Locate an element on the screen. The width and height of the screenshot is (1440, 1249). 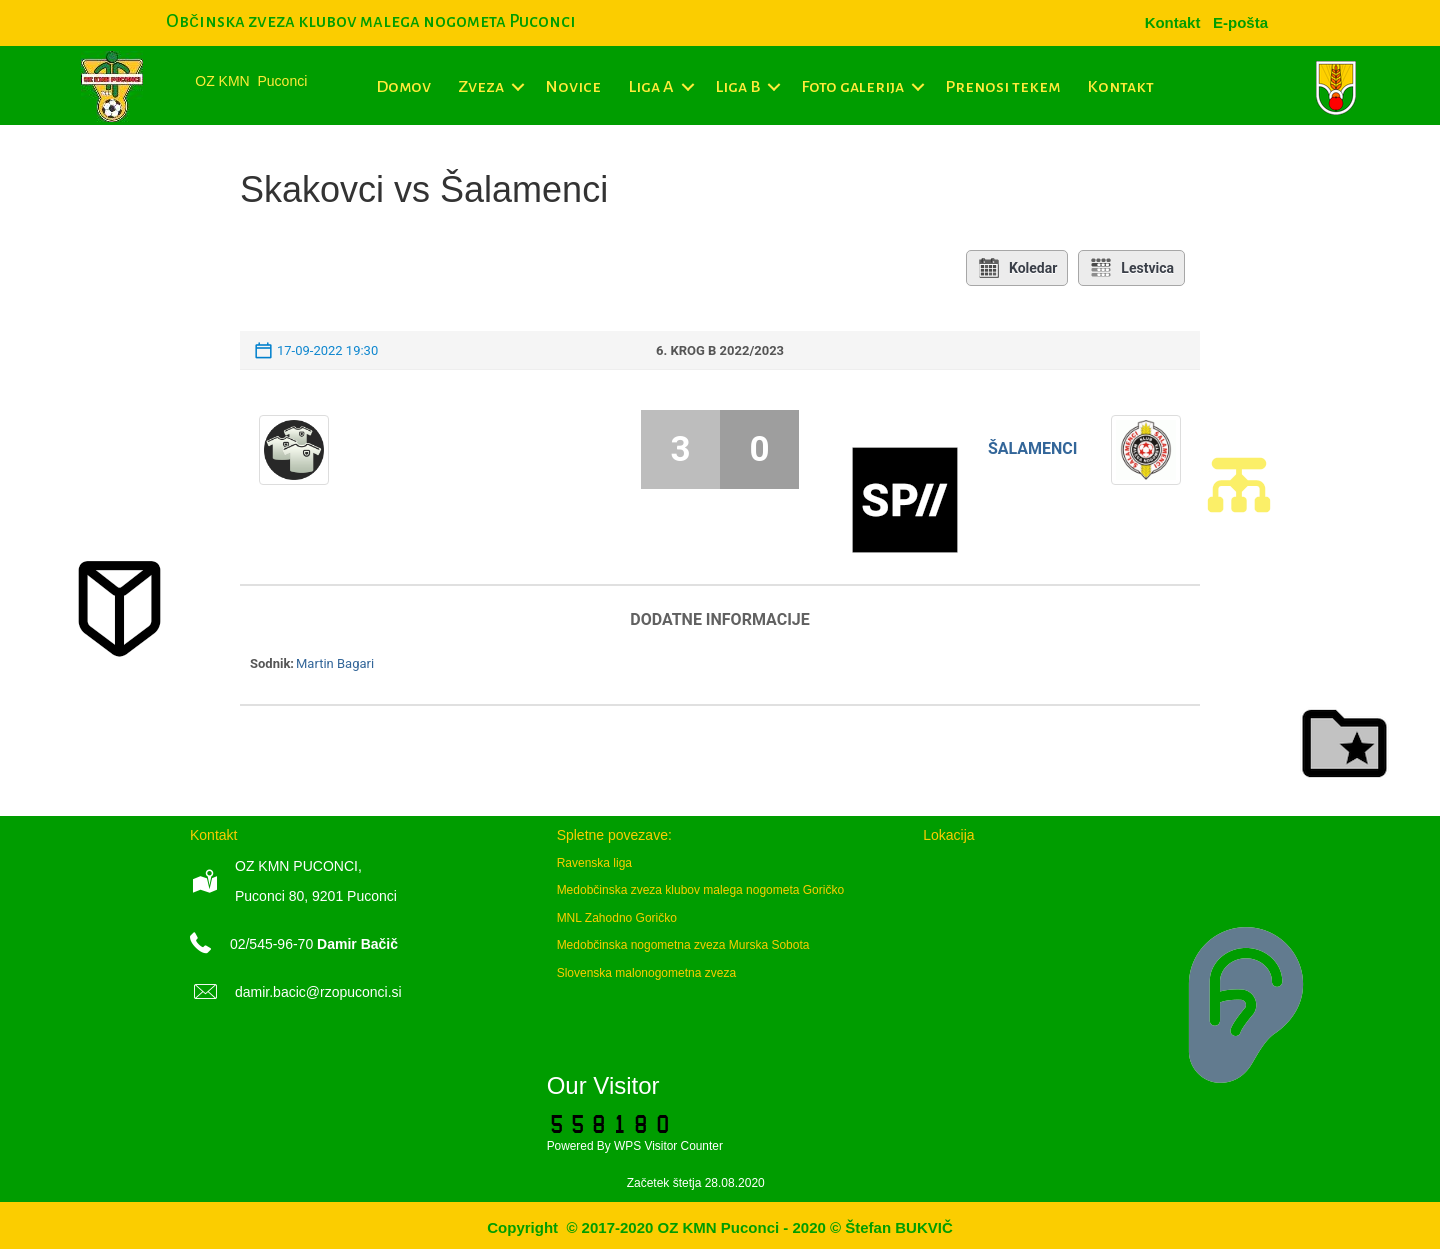
access light refraction or color spectrum tools is located at coordinates (119, 606).